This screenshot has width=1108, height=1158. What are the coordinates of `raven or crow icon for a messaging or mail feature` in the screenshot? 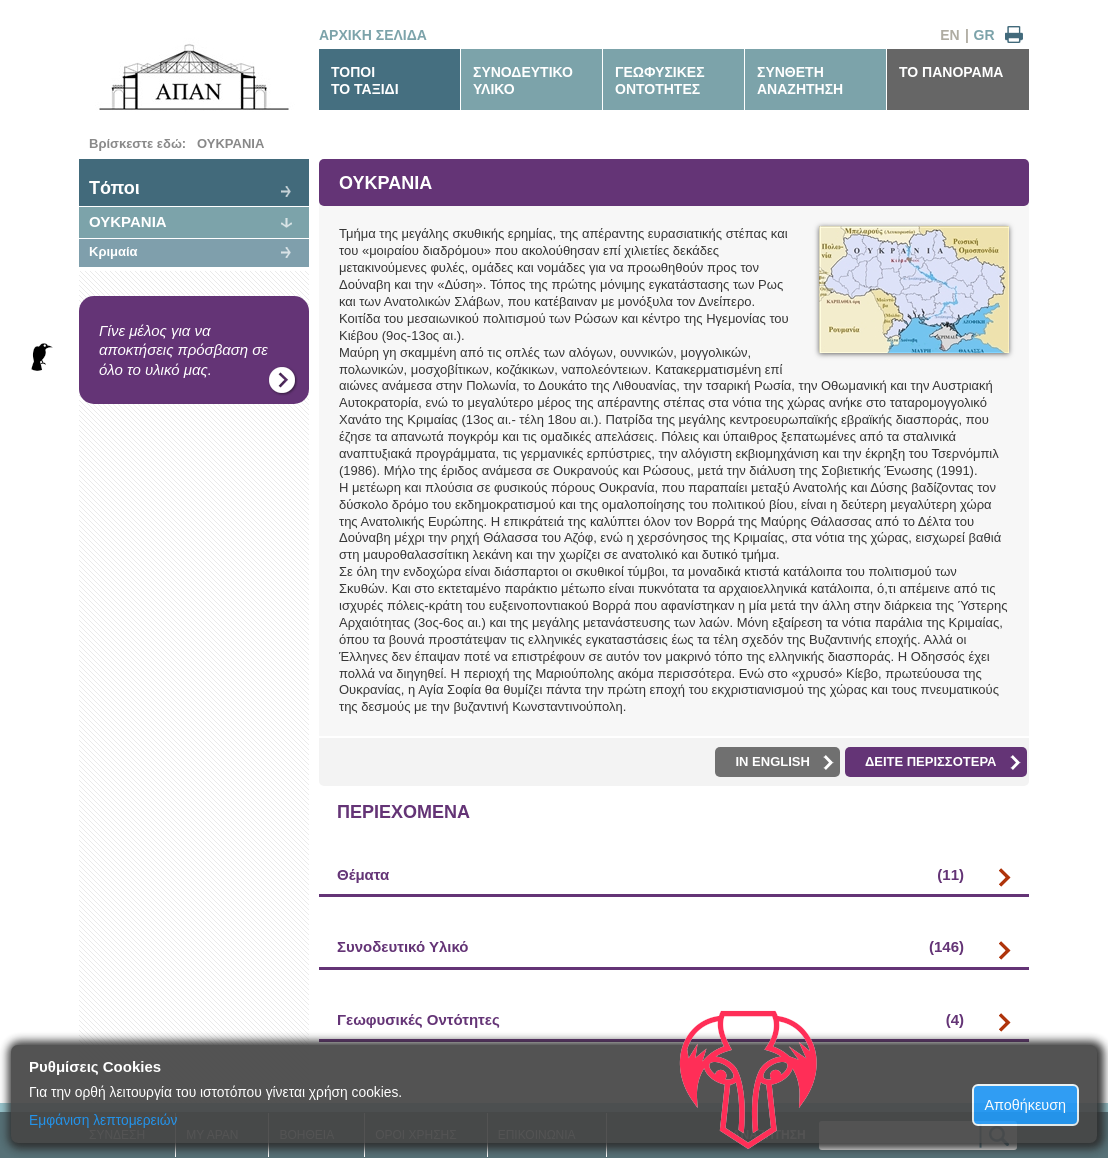 It's located at (39, 357).